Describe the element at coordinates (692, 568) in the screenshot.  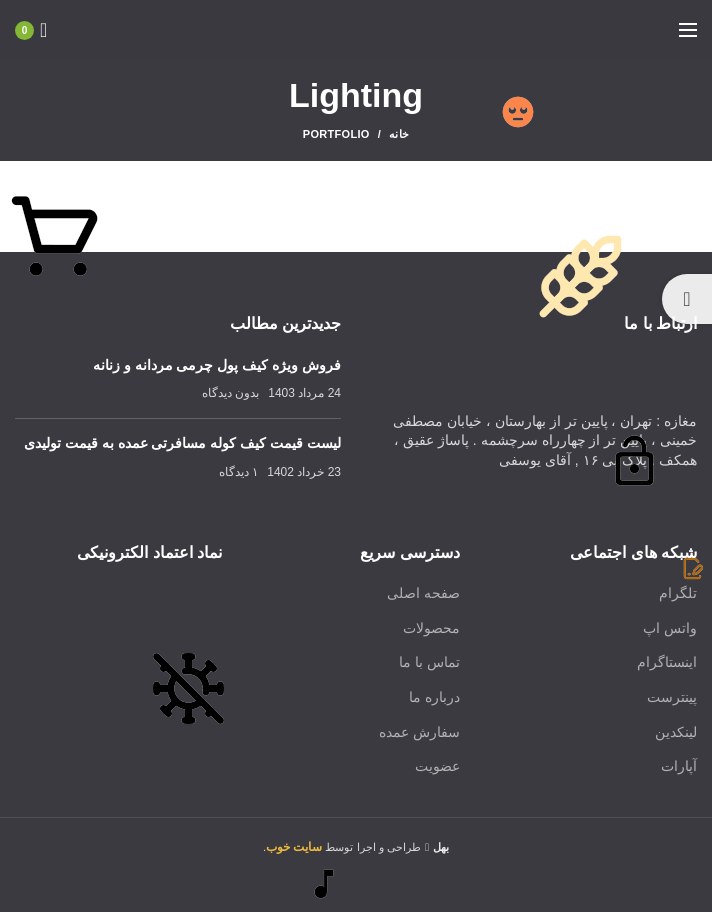
I see `edit document` at that location.